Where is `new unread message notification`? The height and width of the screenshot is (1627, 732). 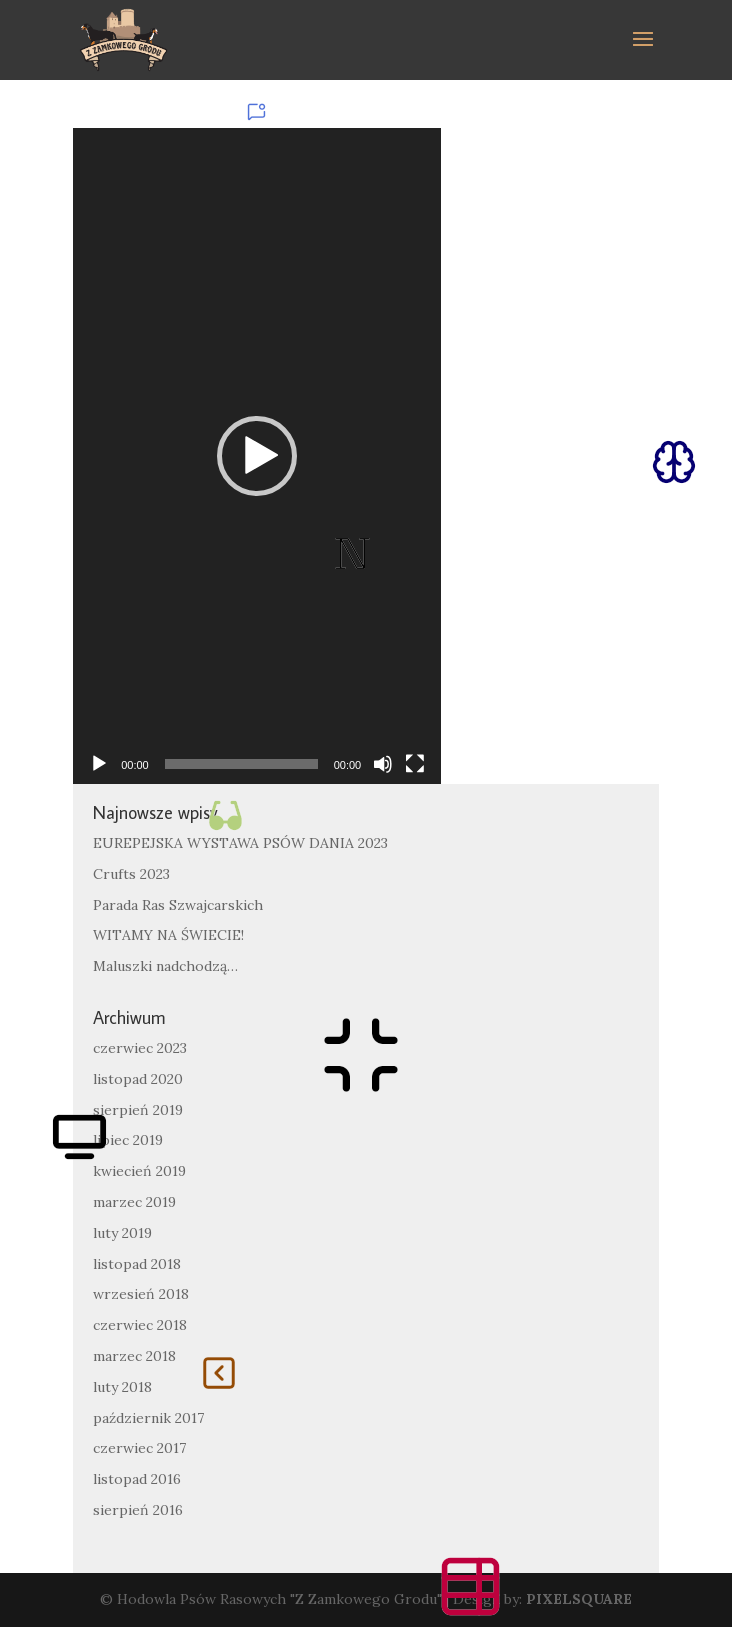 new unread message notification is located at coordinates (256, 111).